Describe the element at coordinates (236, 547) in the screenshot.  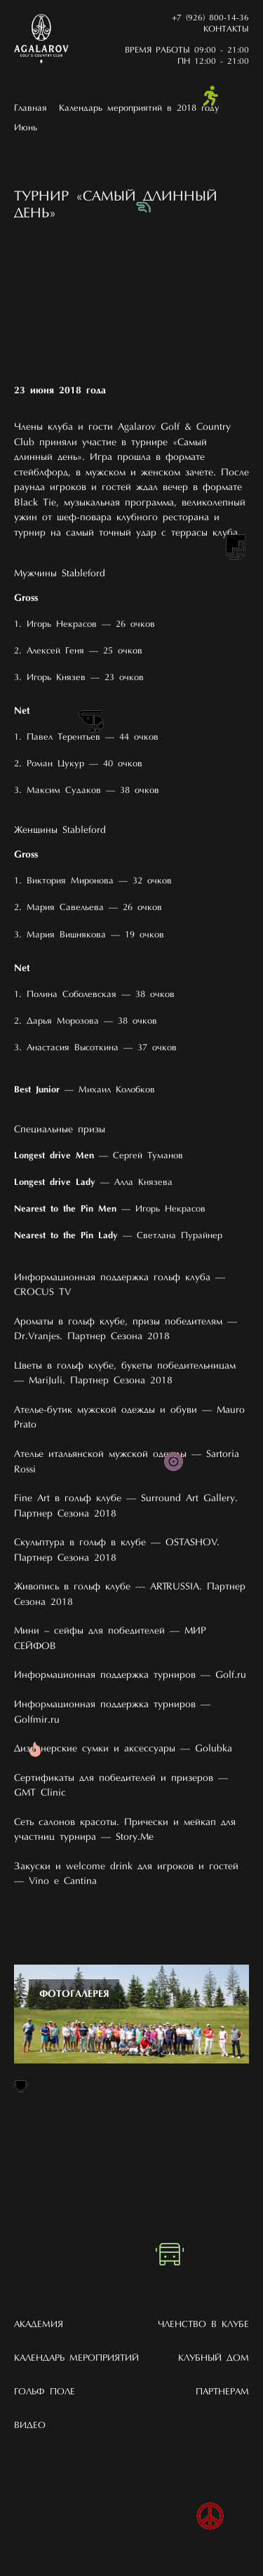
I see `firstdraft logo` at that location.